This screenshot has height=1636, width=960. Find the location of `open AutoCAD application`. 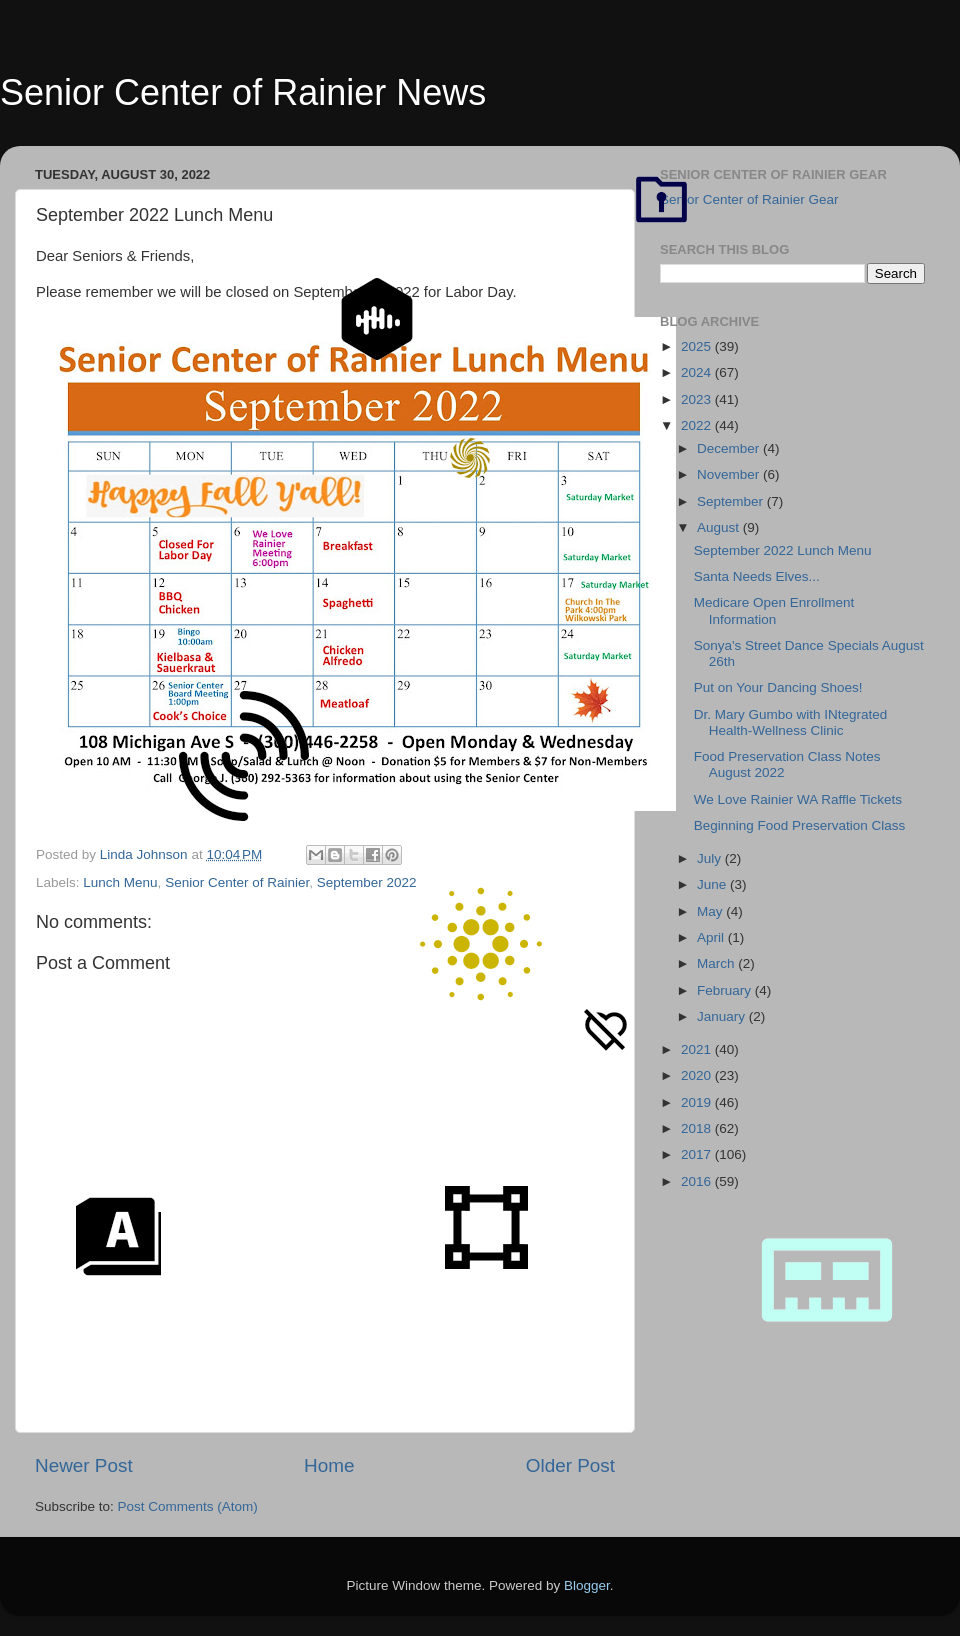

open AutoCAD application is located at coordinates (118, 1236).